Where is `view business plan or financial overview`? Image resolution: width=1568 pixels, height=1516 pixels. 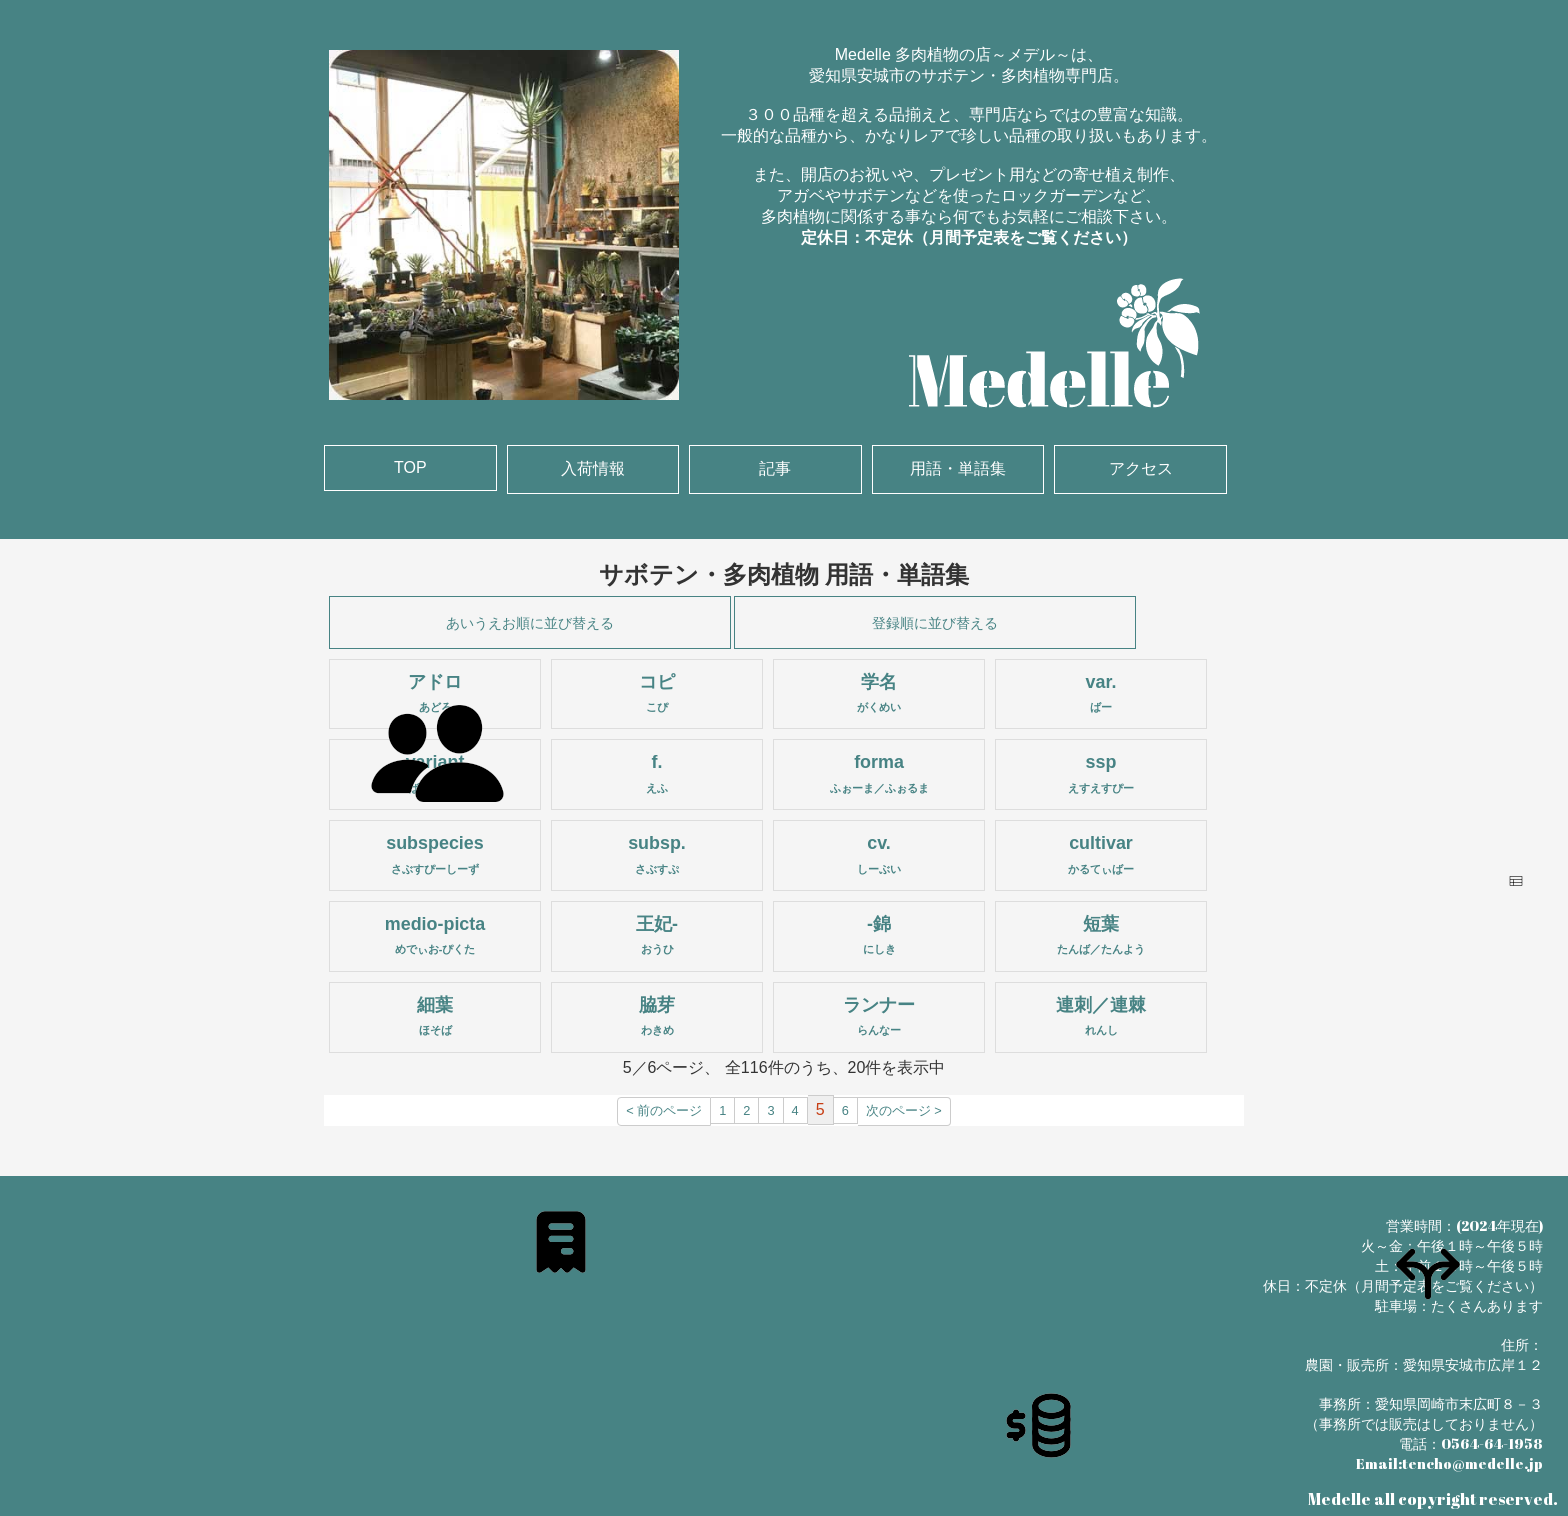
view business plan or financial overview is located at coordinates (1038, 1425).